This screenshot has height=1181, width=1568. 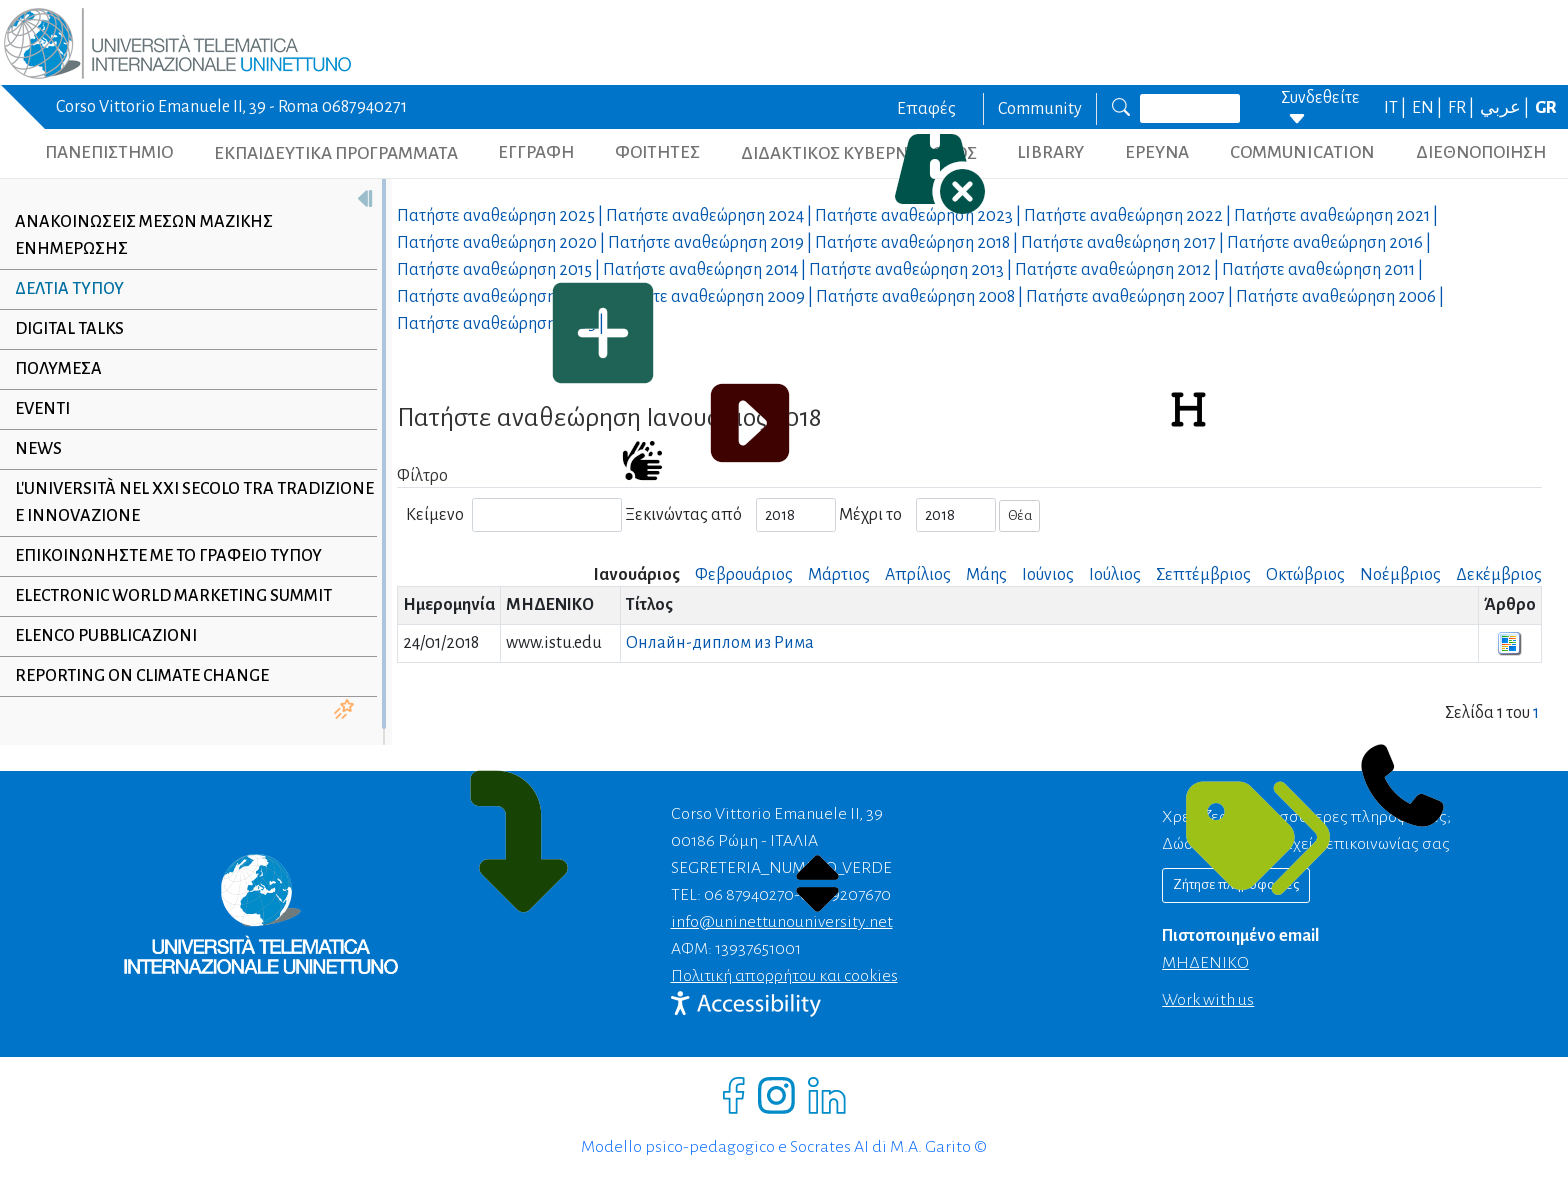 I want to click on add a new item, so click(x=603, y=333).